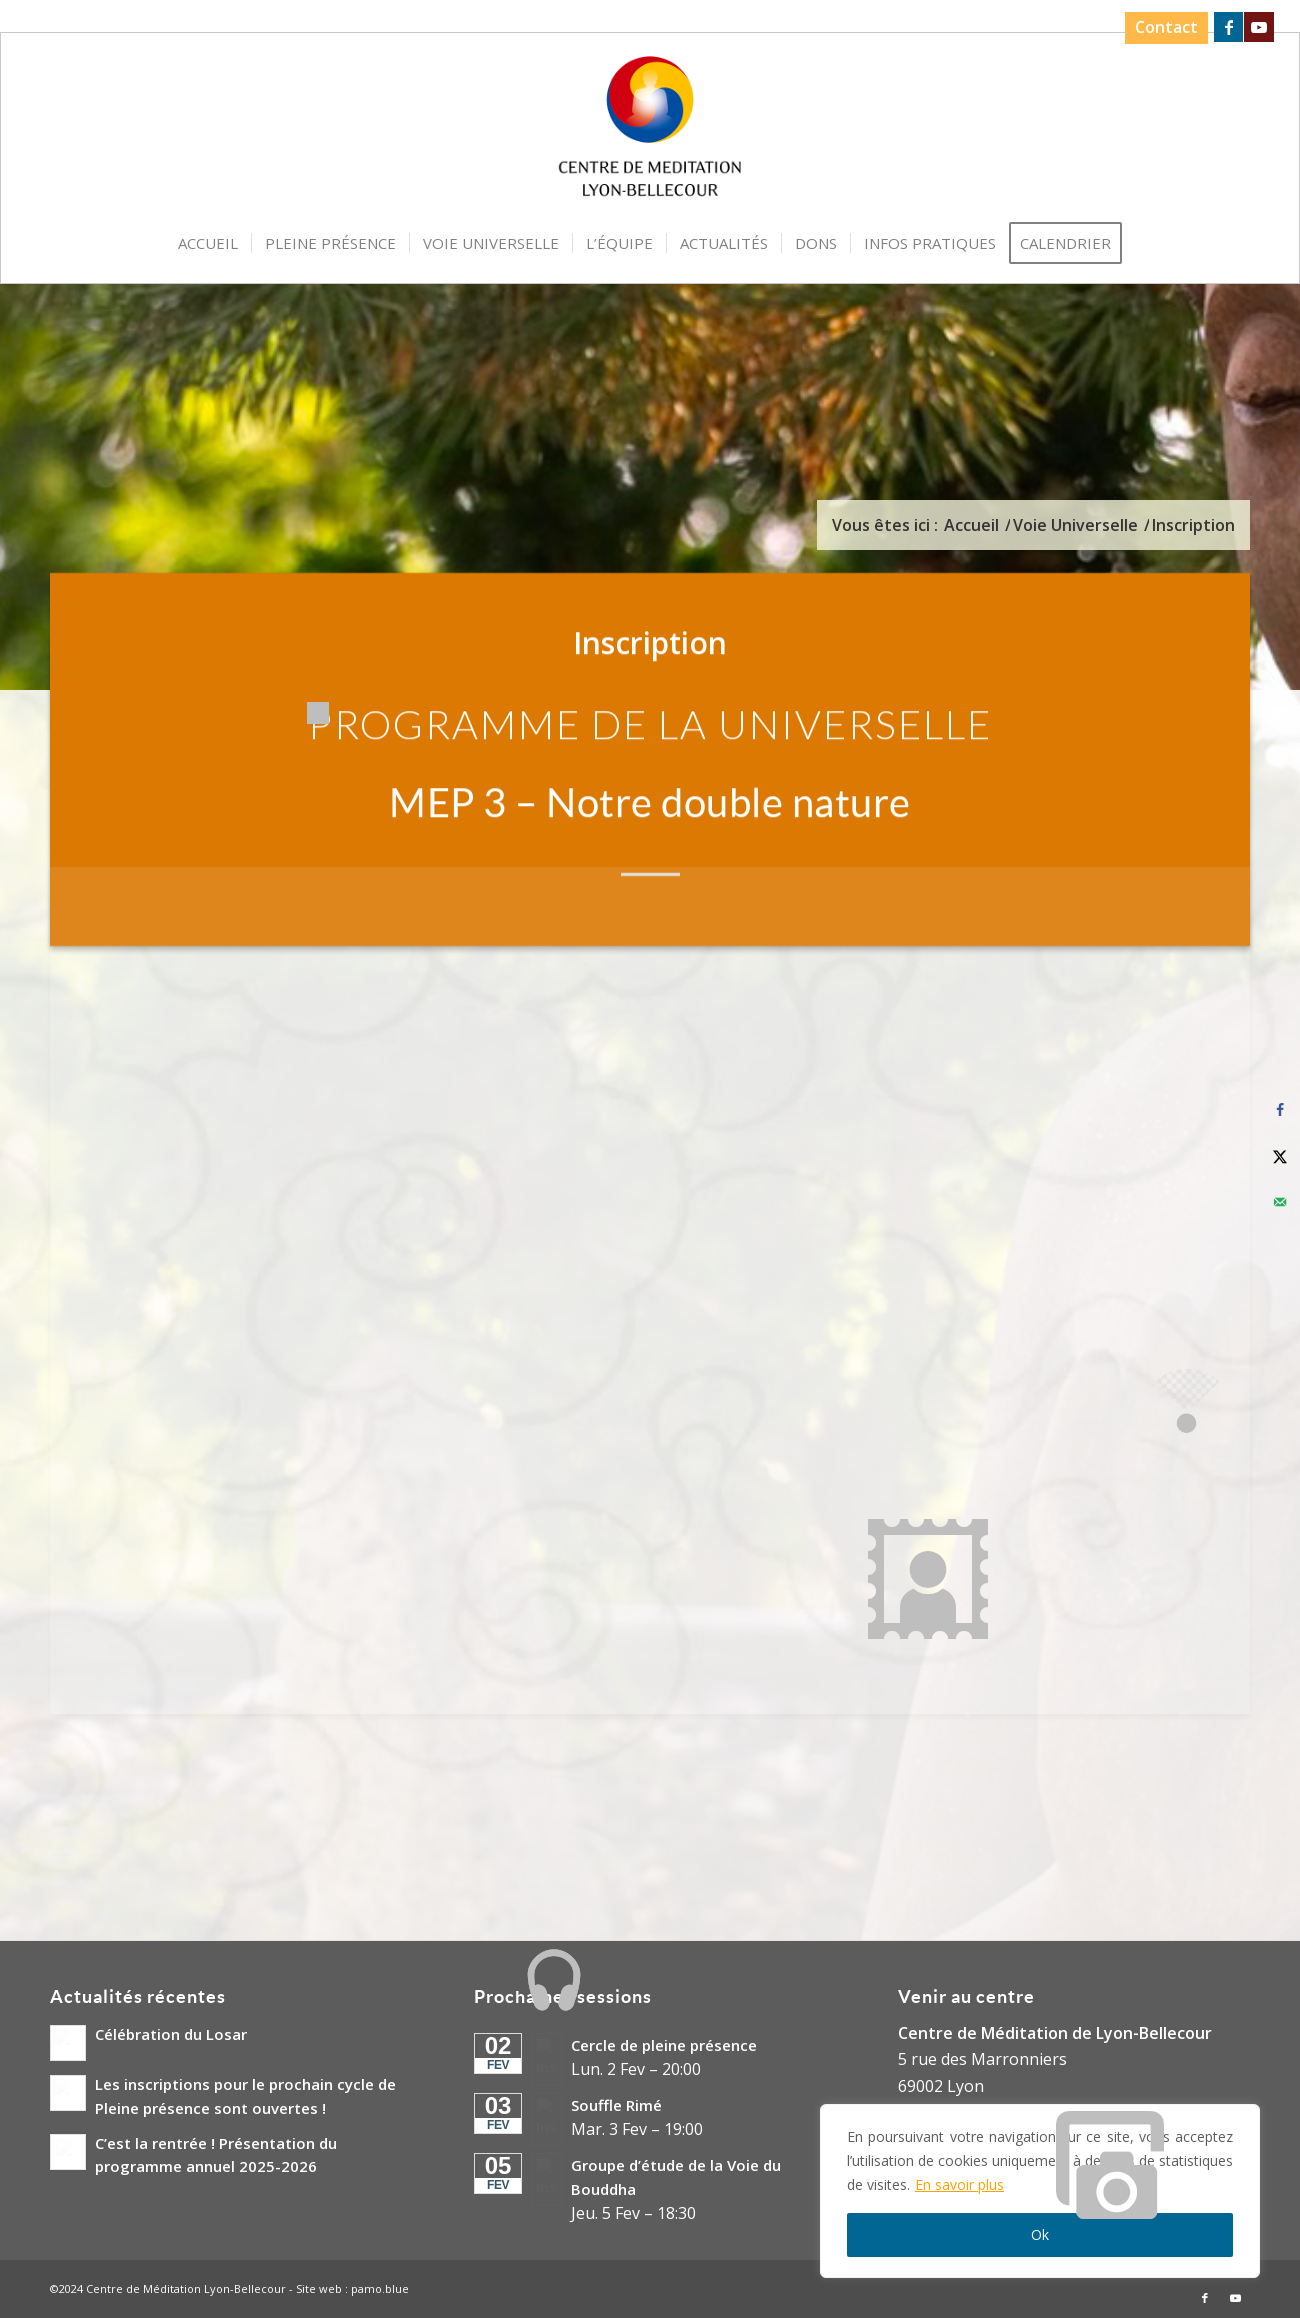 Image resolution: width=1300 pixels, height=2318 pixels. Describe the element at coordinates (554, 1980) in the screenshot. I see `switch audio output to headphones` at that location.